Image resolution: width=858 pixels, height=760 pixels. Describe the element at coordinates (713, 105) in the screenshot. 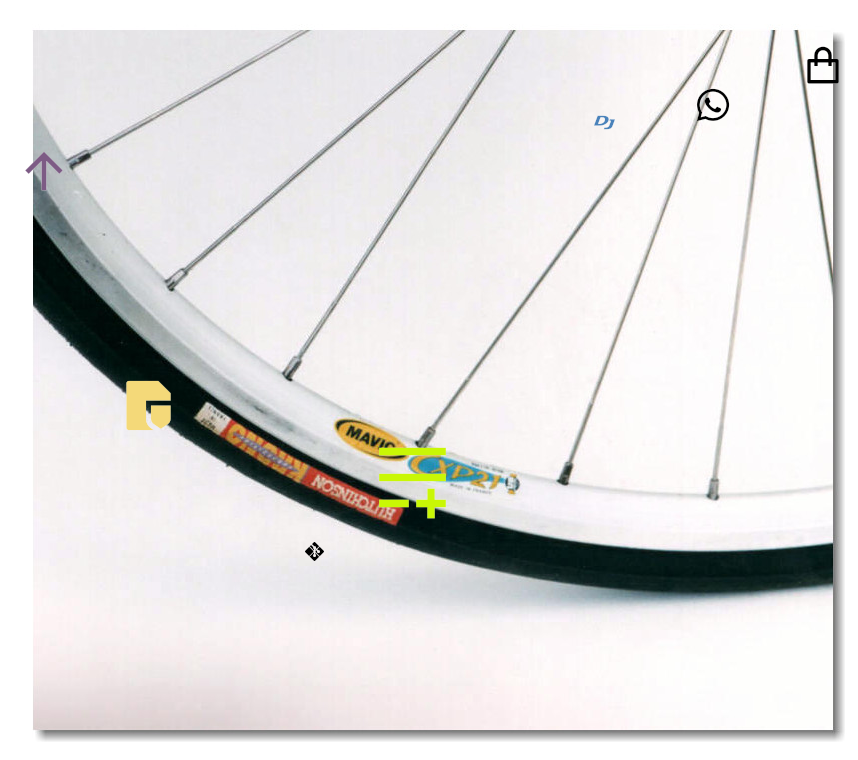

I see `open WhatsApp messaging app` at that location.